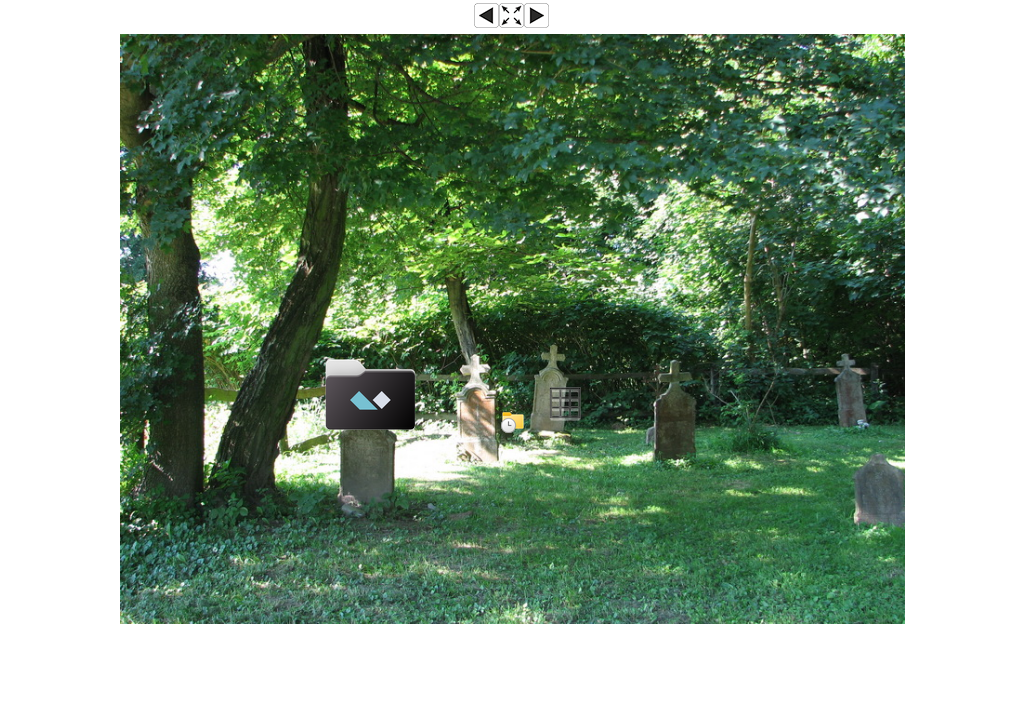  I want to click on open alpinejs project folder, so click(370, 397).